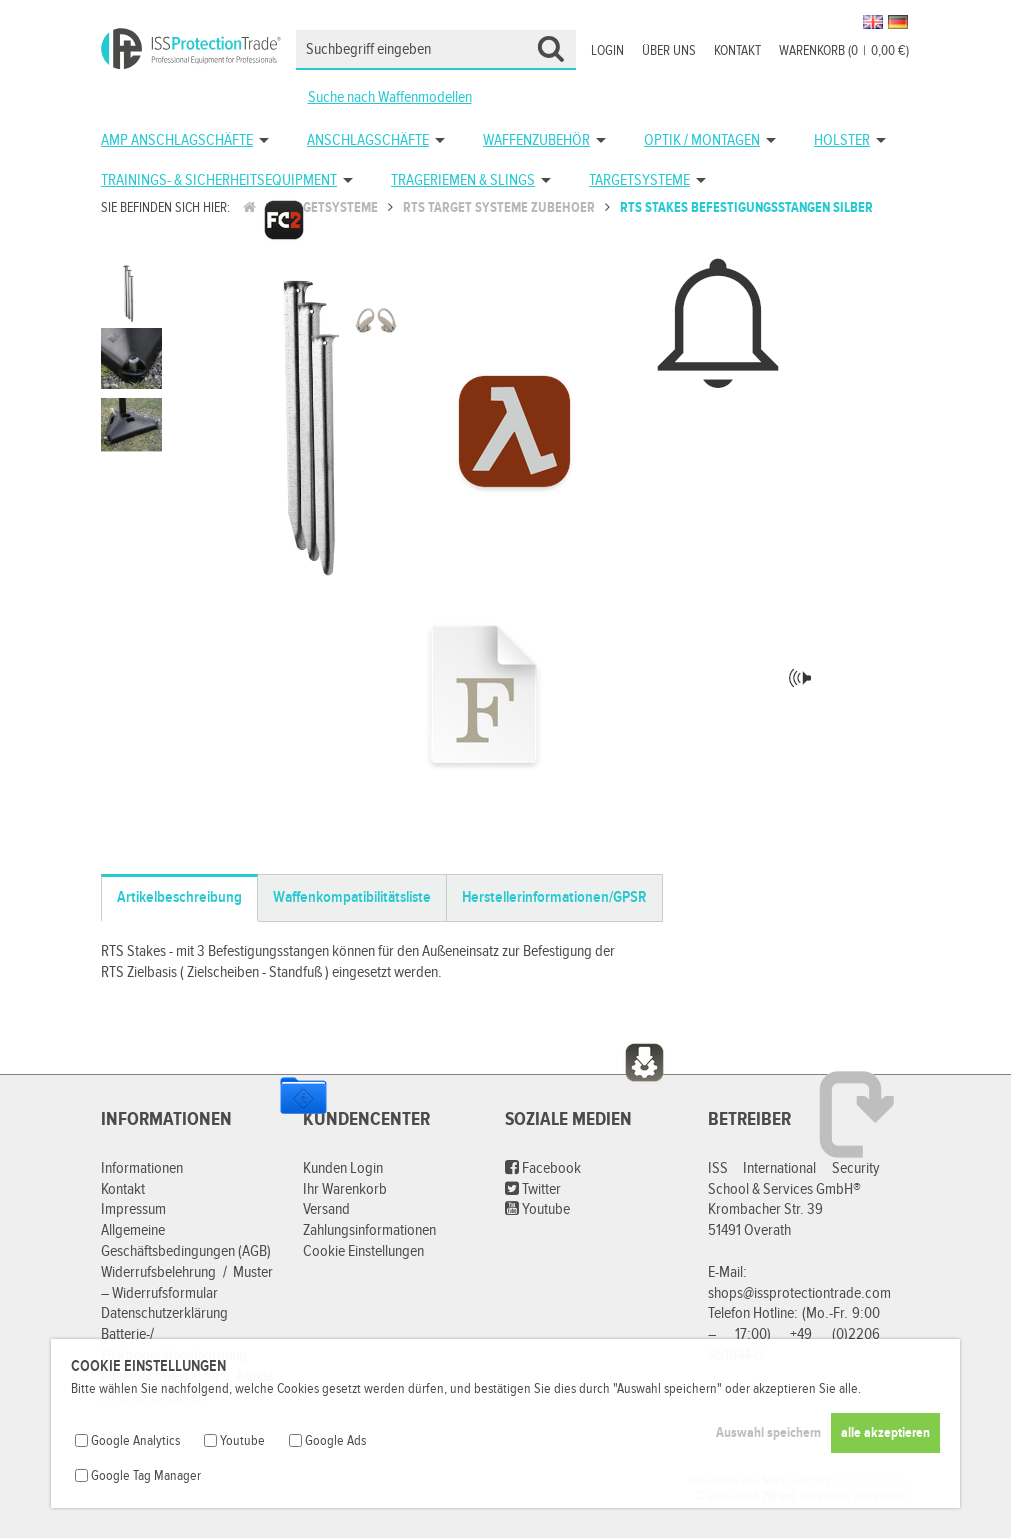  What do you see at coordinates (484, 697) in the screenshot?
I see `a fortran source code file` at bounding box center [484, 697].